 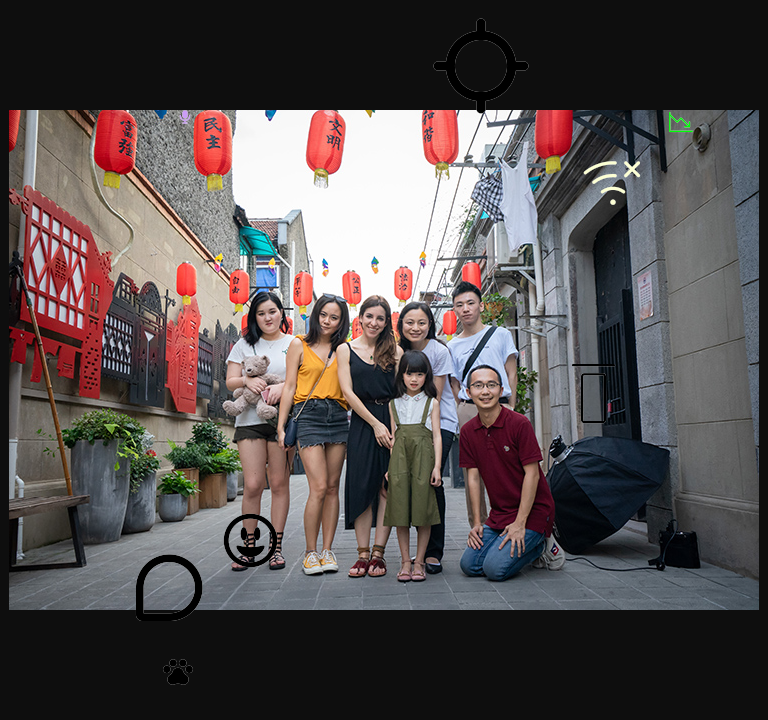 What do you see at coordinates (481, 66) in the screenshot?
I see `access current location` at bounding box center [481, 66].